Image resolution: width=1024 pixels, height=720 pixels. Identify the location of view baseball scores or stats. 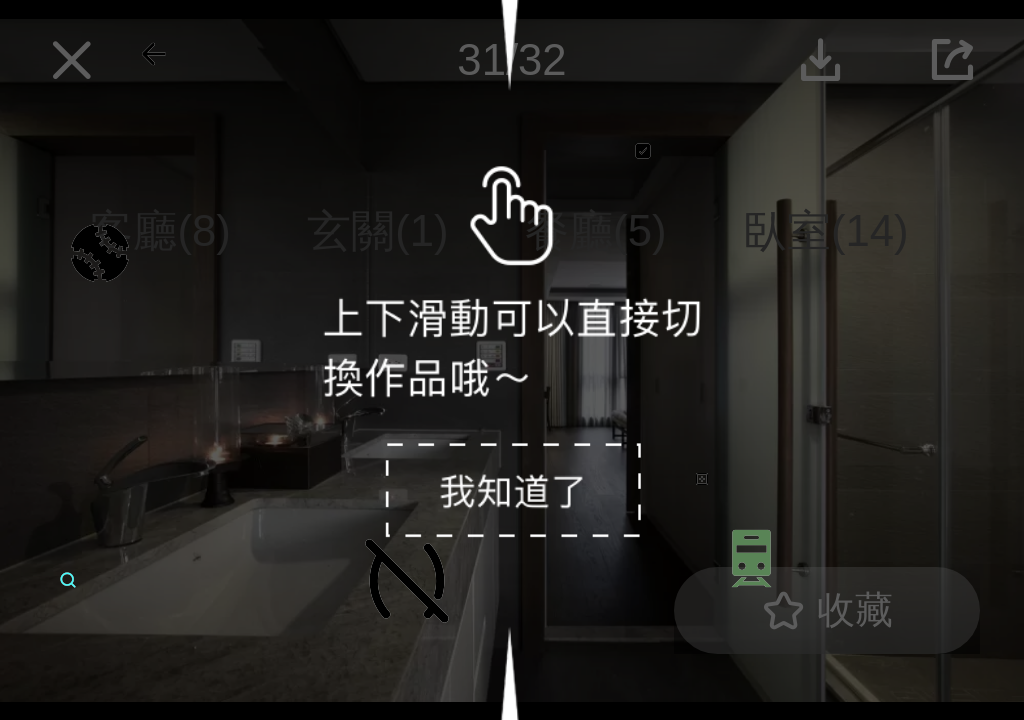
(100, 253).